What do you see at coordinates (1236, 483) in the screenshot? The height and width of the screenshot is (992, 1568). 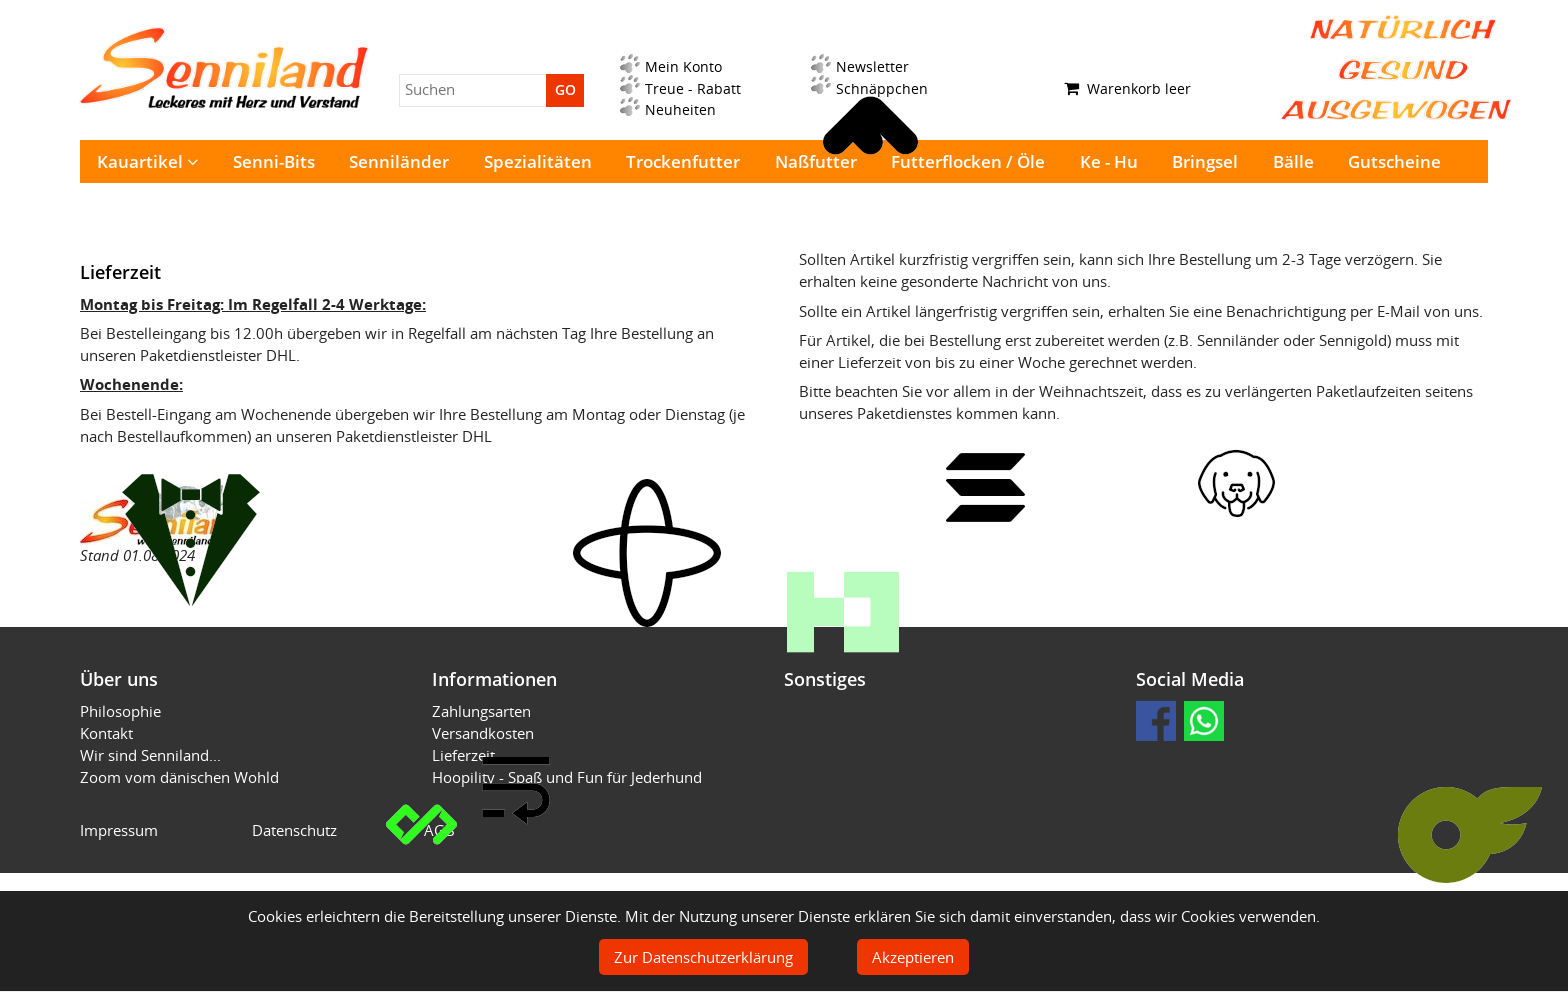 I see `open bruno API client` at bounding box center [1236, 483].